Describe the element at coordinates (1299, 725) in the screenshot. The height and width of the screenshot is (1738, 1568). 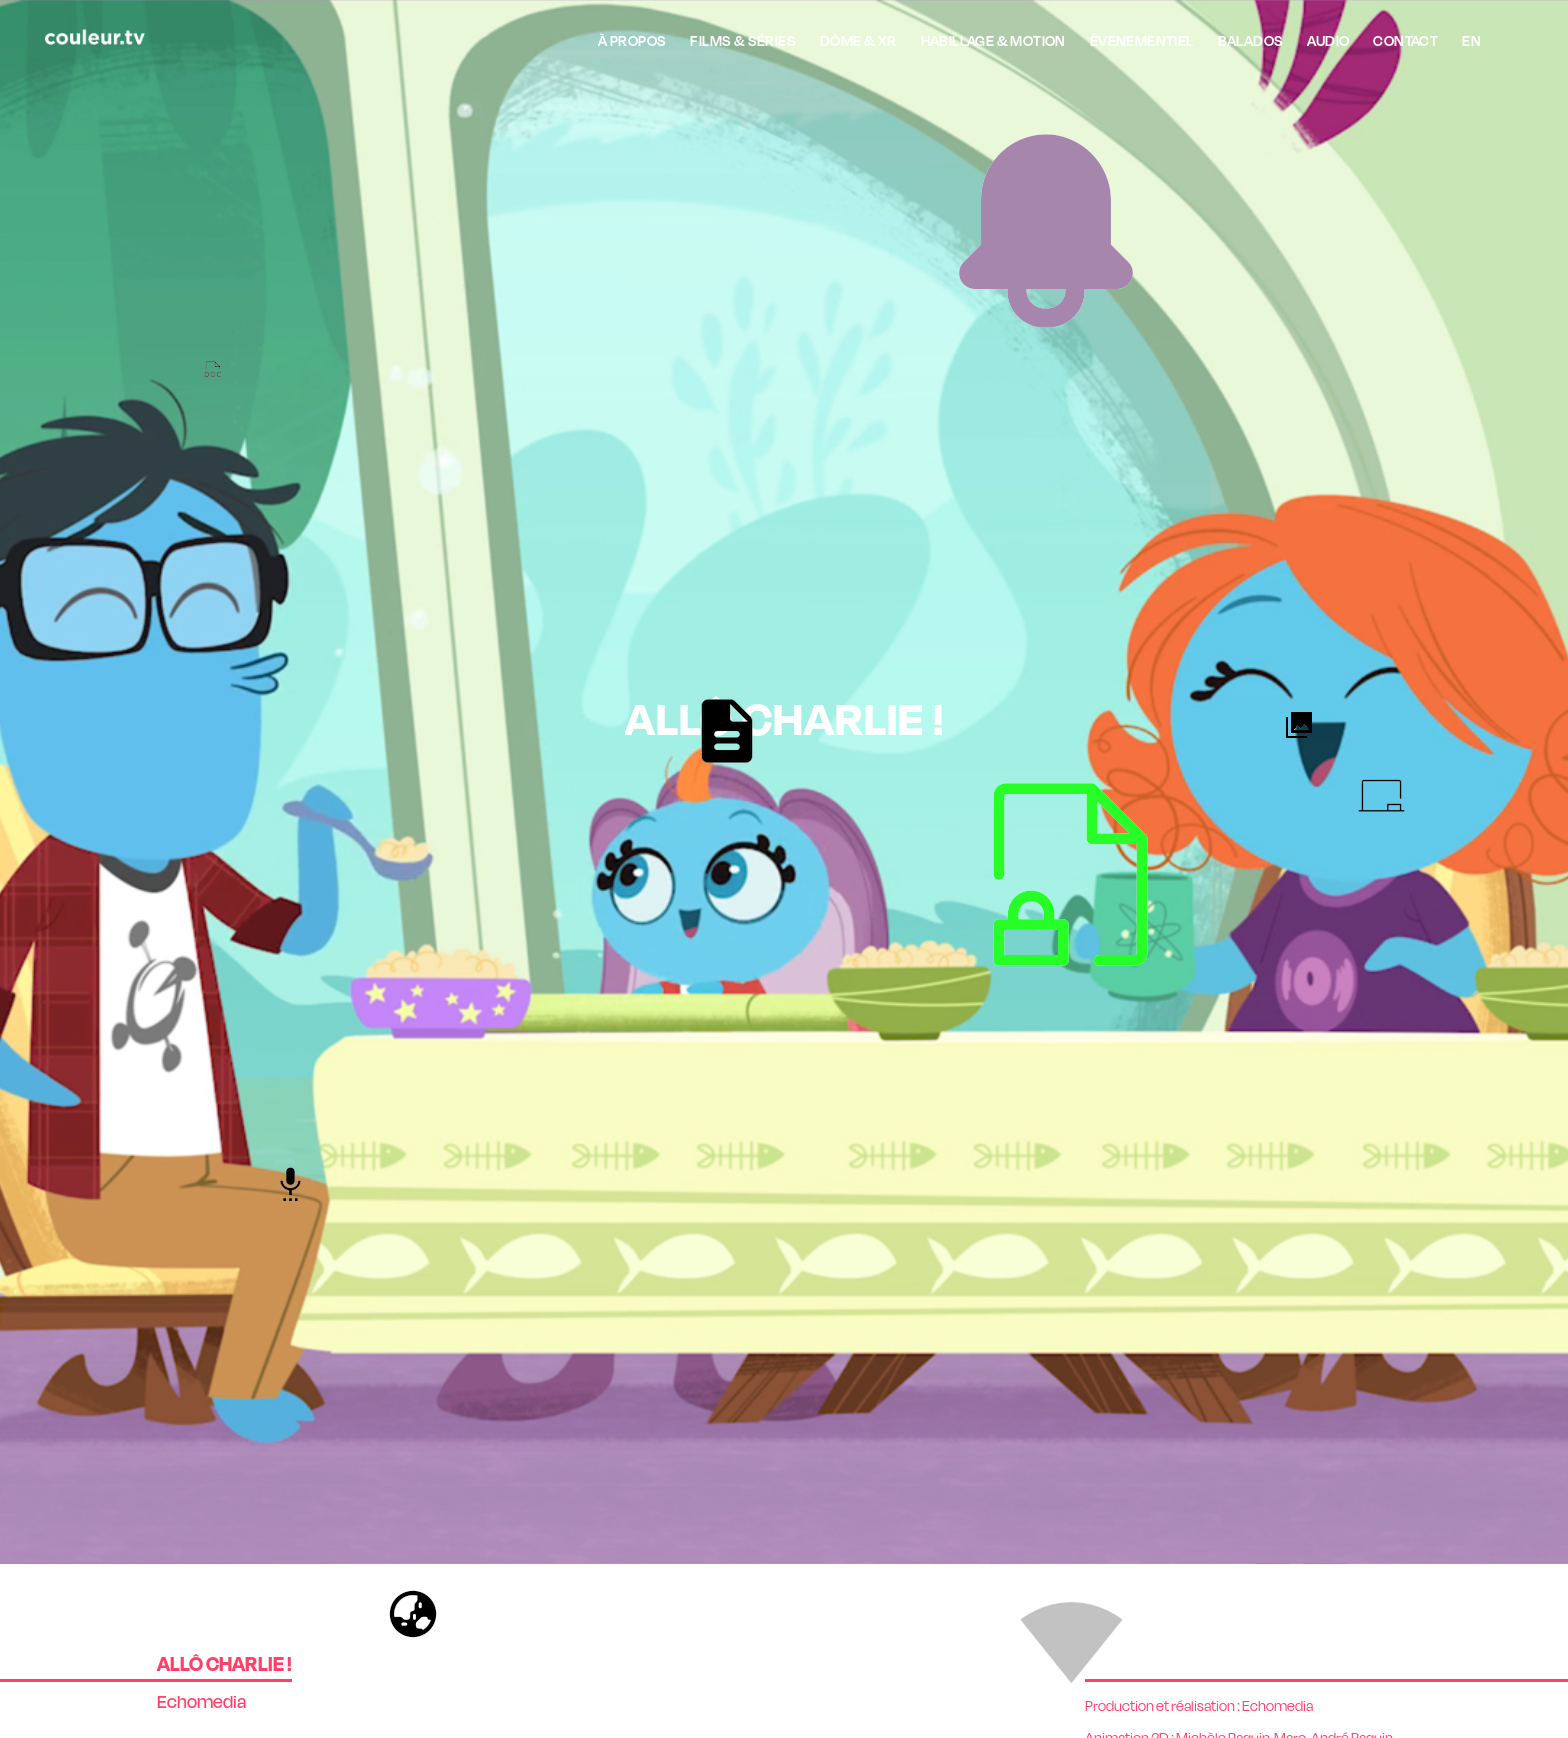
I see `access your photo library` at that location.